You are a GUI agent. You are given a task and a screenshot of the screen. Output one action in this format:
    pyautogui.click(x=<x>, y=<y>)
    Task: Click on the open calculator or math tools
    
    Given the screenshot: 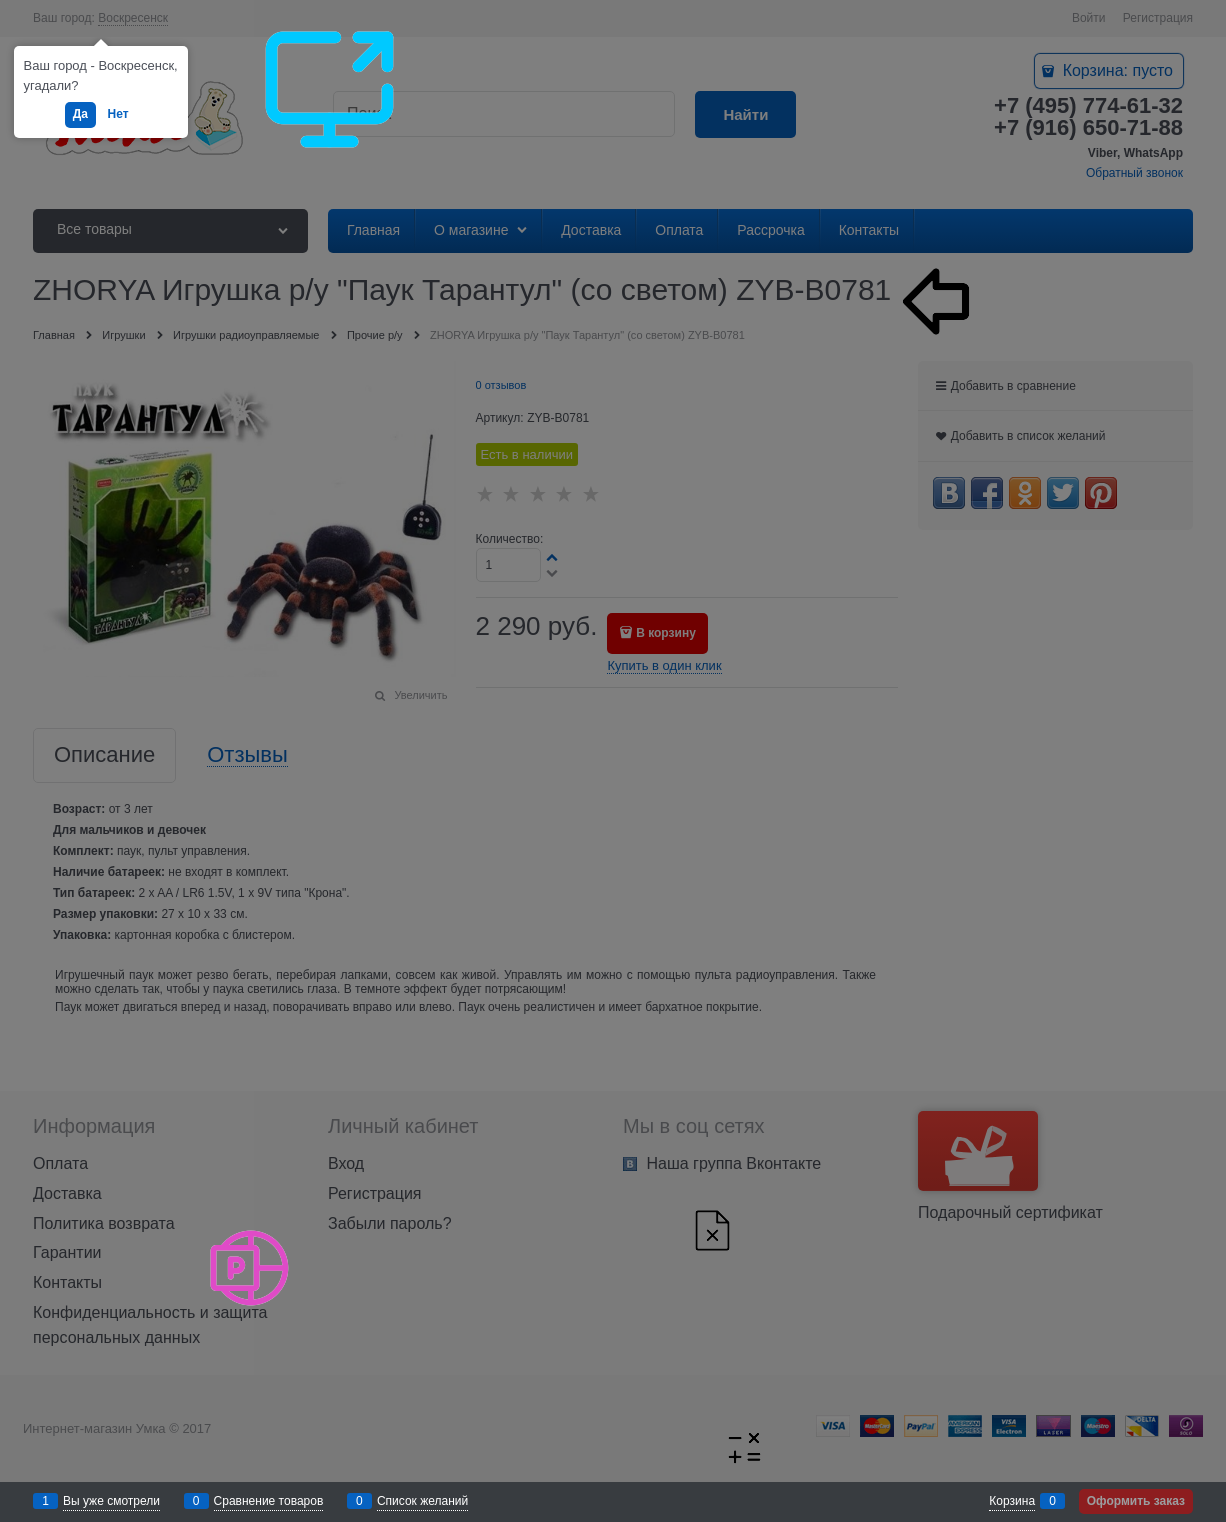 What is the action you would take?
    pyautogui.click(x=744, y=1447)
    